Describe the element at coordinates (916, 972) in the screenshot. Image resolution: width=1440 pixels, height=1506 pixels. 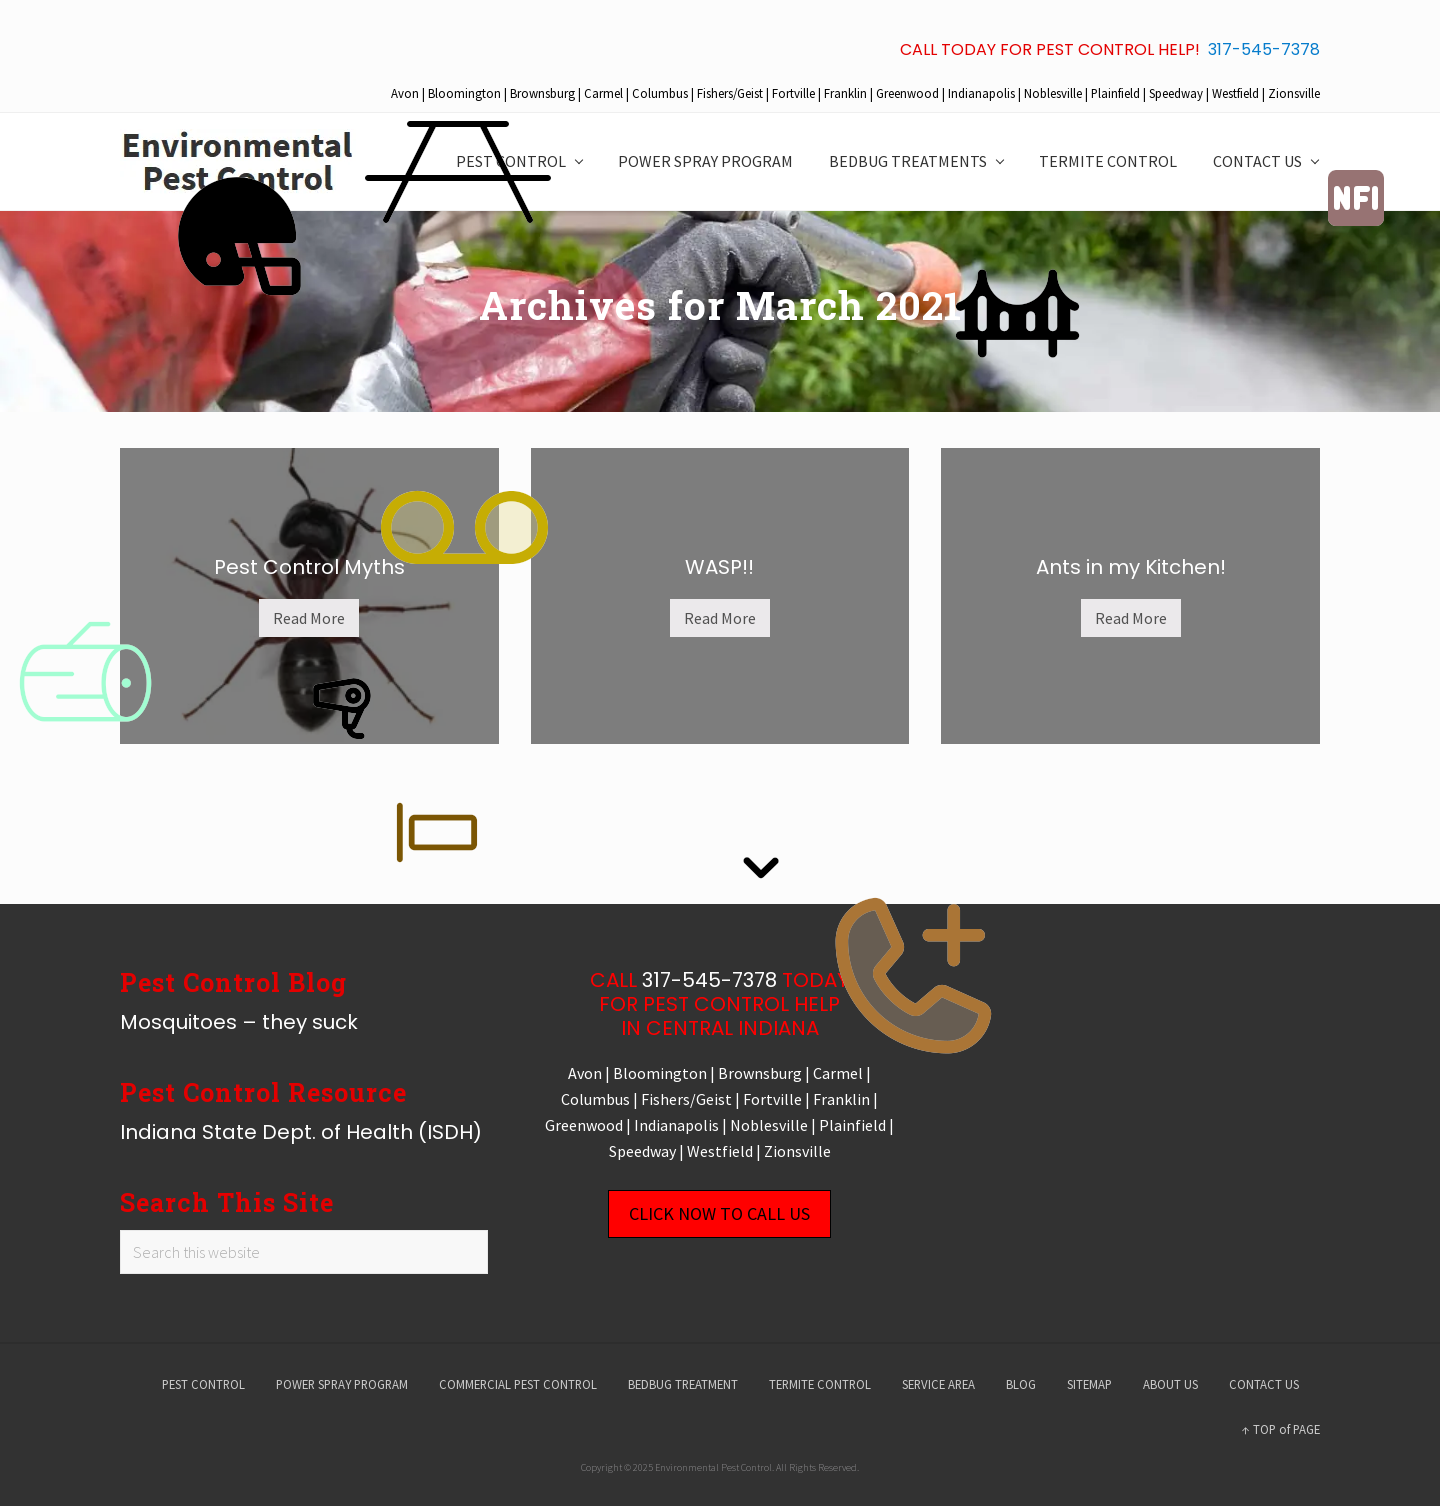
I see `add a new contact` at that location.